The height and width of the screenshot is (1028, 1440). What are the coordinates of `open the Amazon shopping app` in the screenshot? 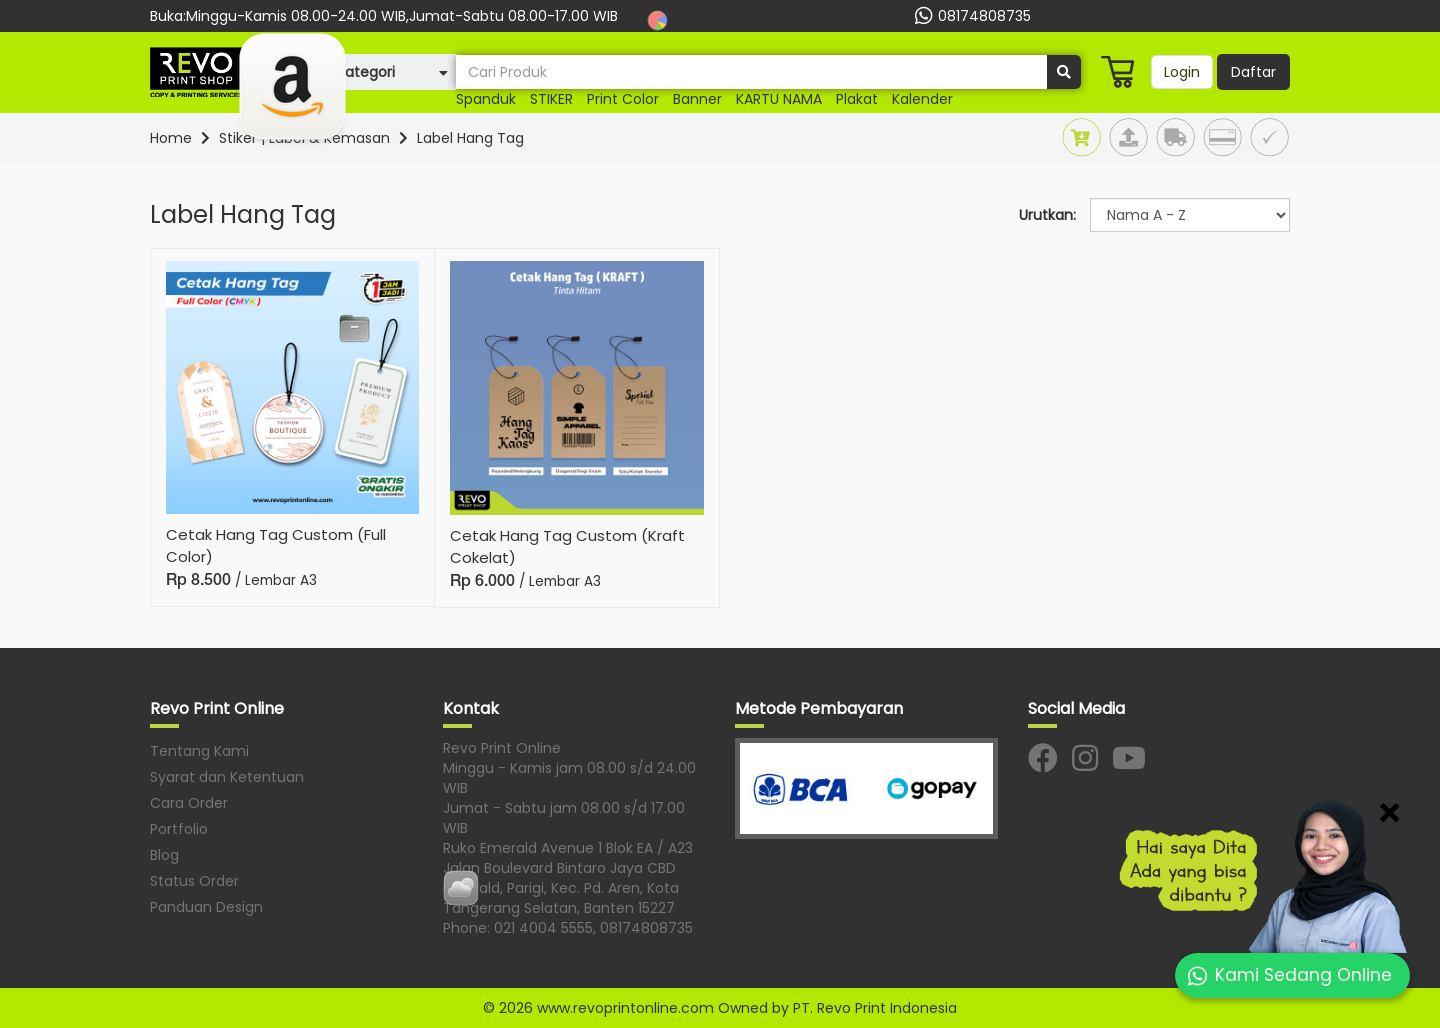 It's located at (292, 86).